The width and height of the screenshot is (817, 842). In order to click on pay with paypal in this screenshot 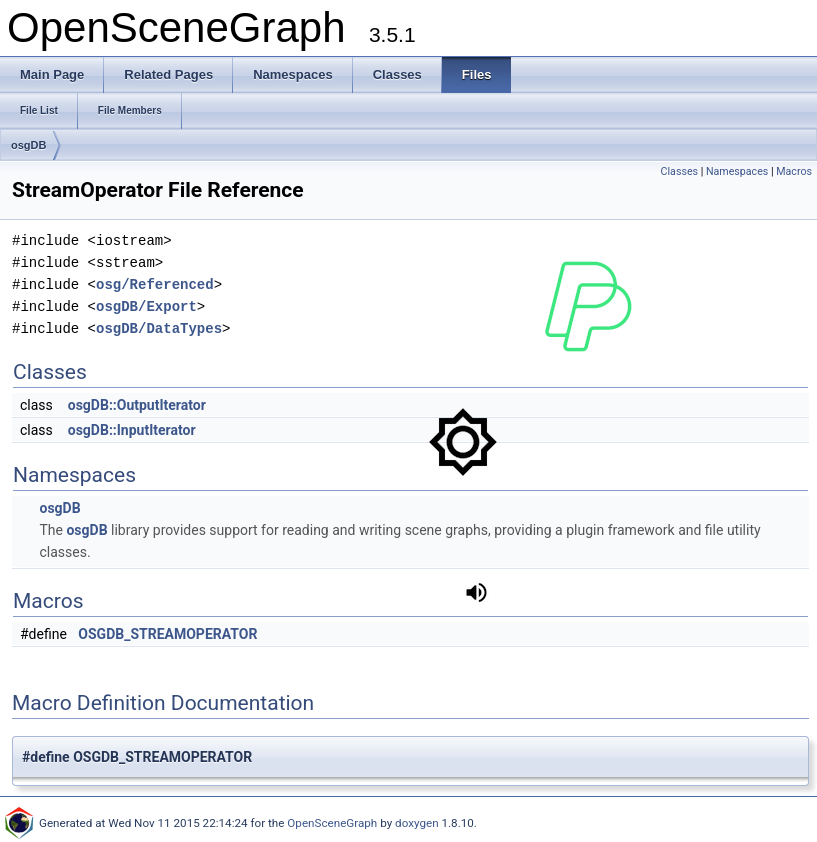, I will do `click(586, 306)`.